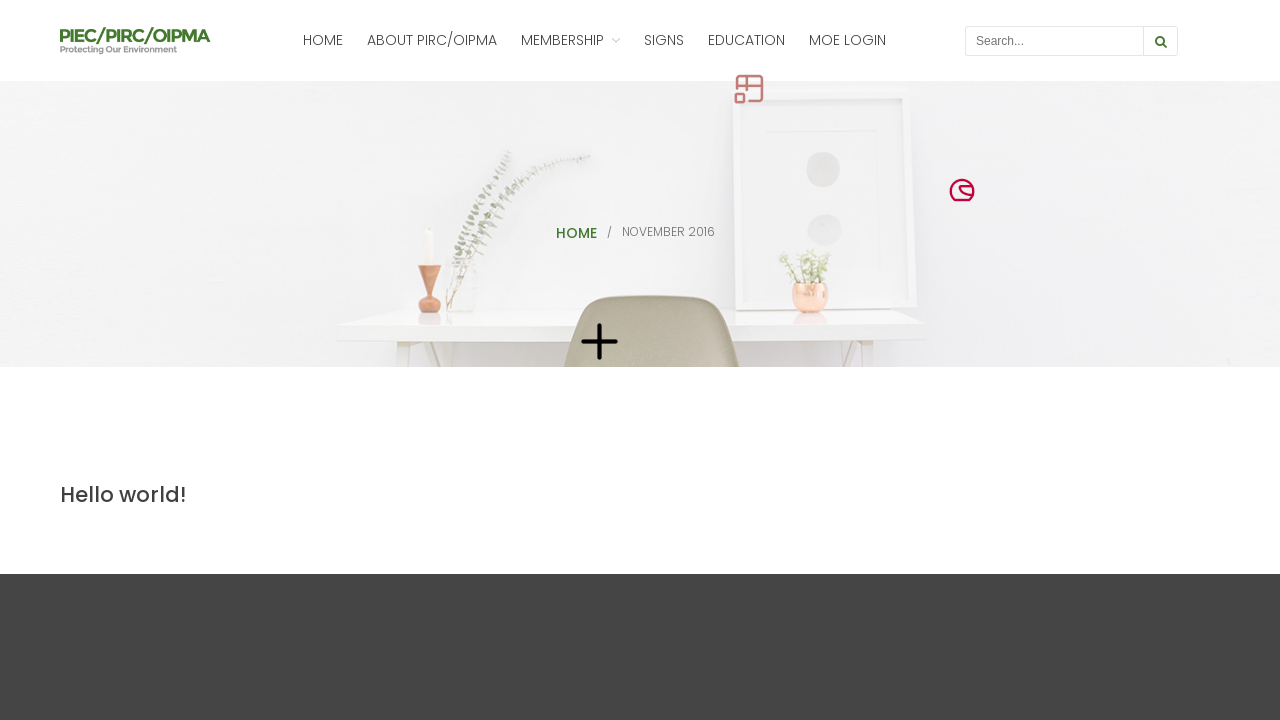 The height and width of the screenshot is (720, 1280). What do you see at coordinates (599, 341) in the screenshot?
I see `add a new item` at bounding box center [599, 341].